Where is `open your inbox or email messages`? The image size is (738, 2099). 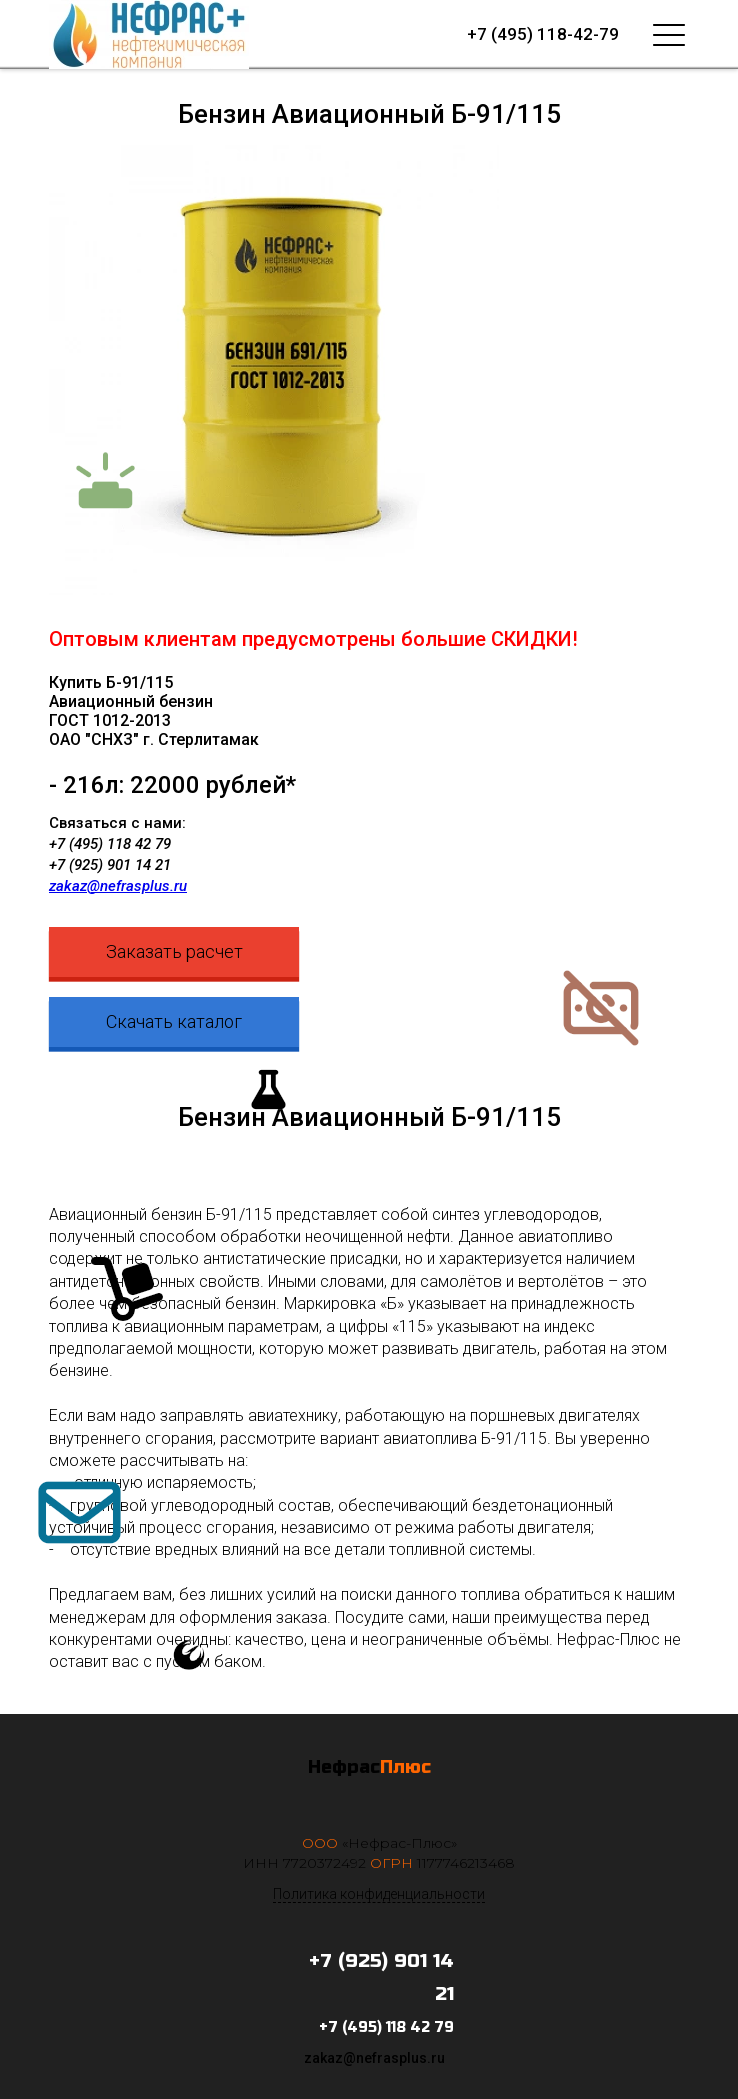
open your inbox or email messages is located at coordinates (79, 1512).